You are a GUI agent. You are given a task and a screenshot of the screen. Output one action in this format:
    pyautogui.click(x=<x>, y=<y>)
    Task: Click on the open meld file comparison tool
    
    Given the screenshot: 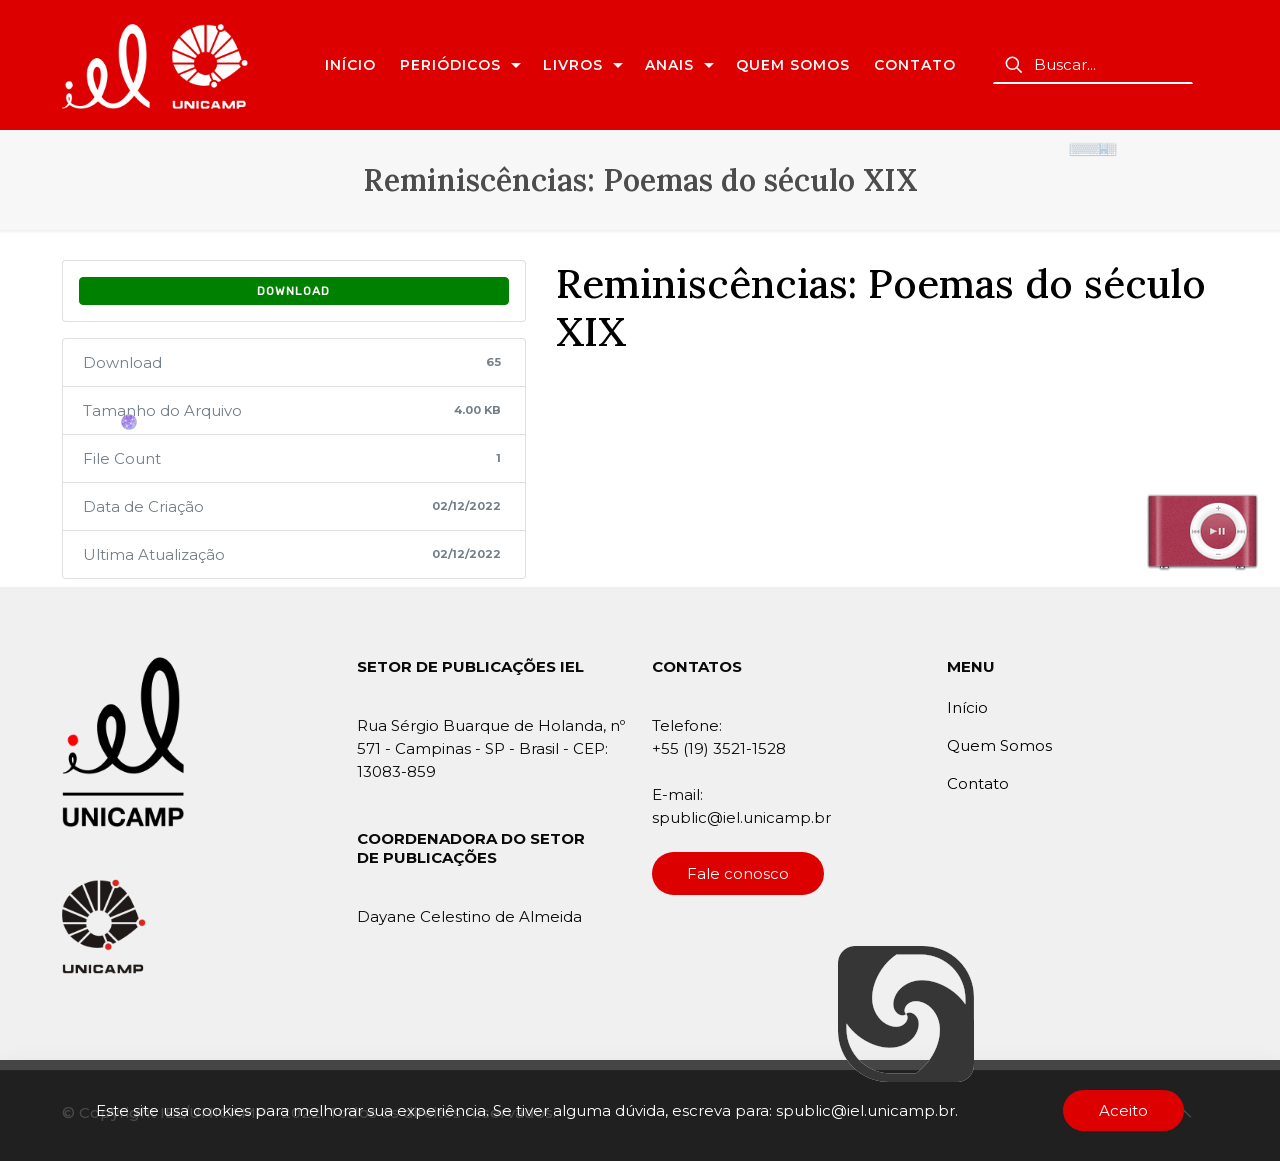 What is the action you would take?
    pyautogui.click(x=906, y=1014)
    